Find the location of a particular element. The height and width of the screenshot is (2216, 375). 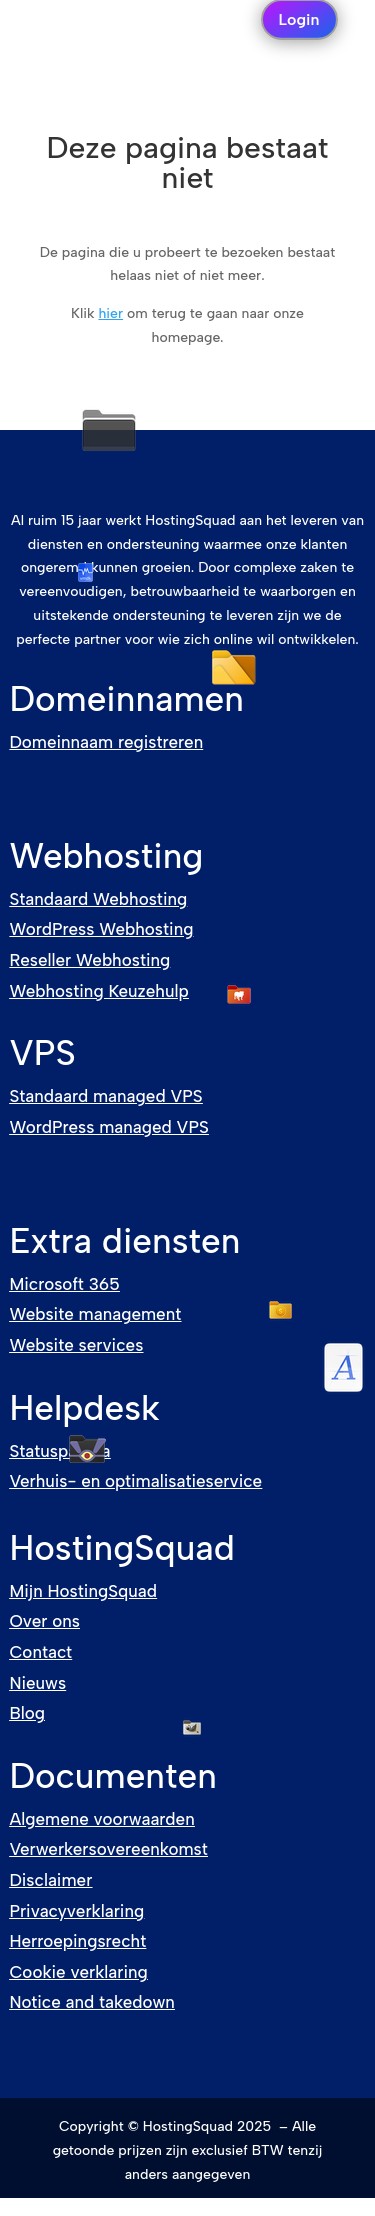

open folder containing financial documents is located at coordinates (280, 1310).